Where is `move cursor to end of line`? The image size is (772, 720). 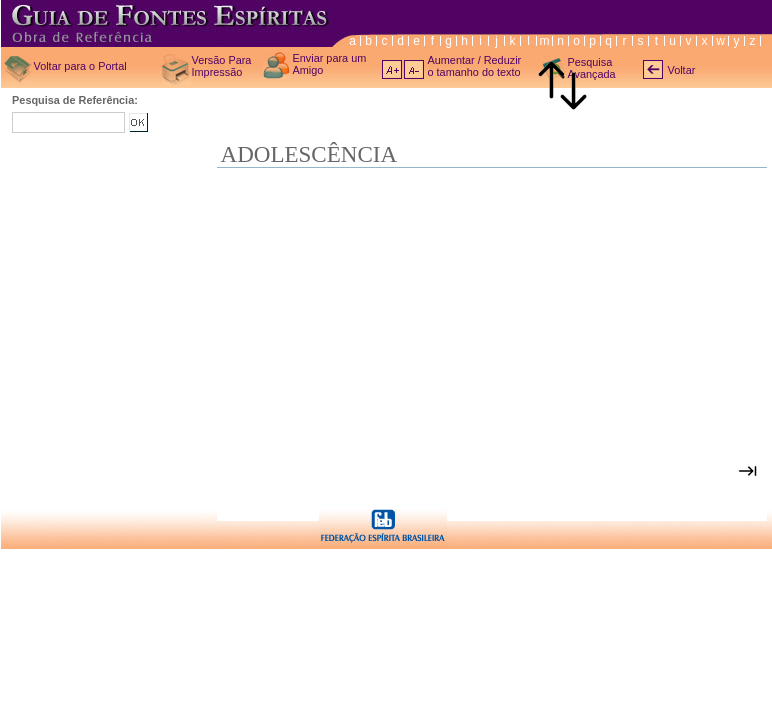
move cursor to end of line is located at coordinates (748, 471).